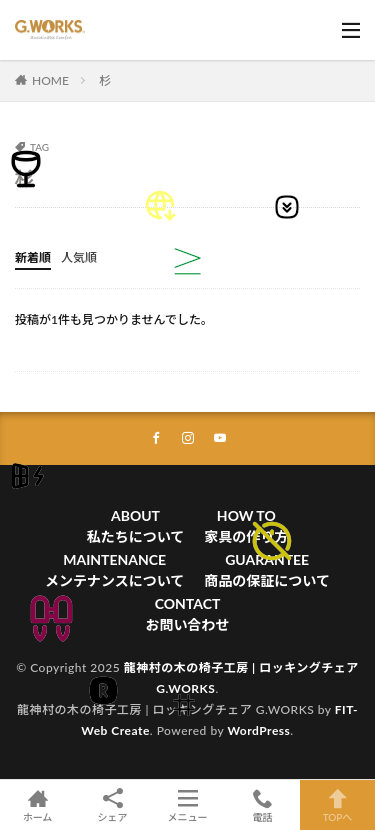 The image size is (375, 830). I want to click on access solar energy settings, so click(27, 476).